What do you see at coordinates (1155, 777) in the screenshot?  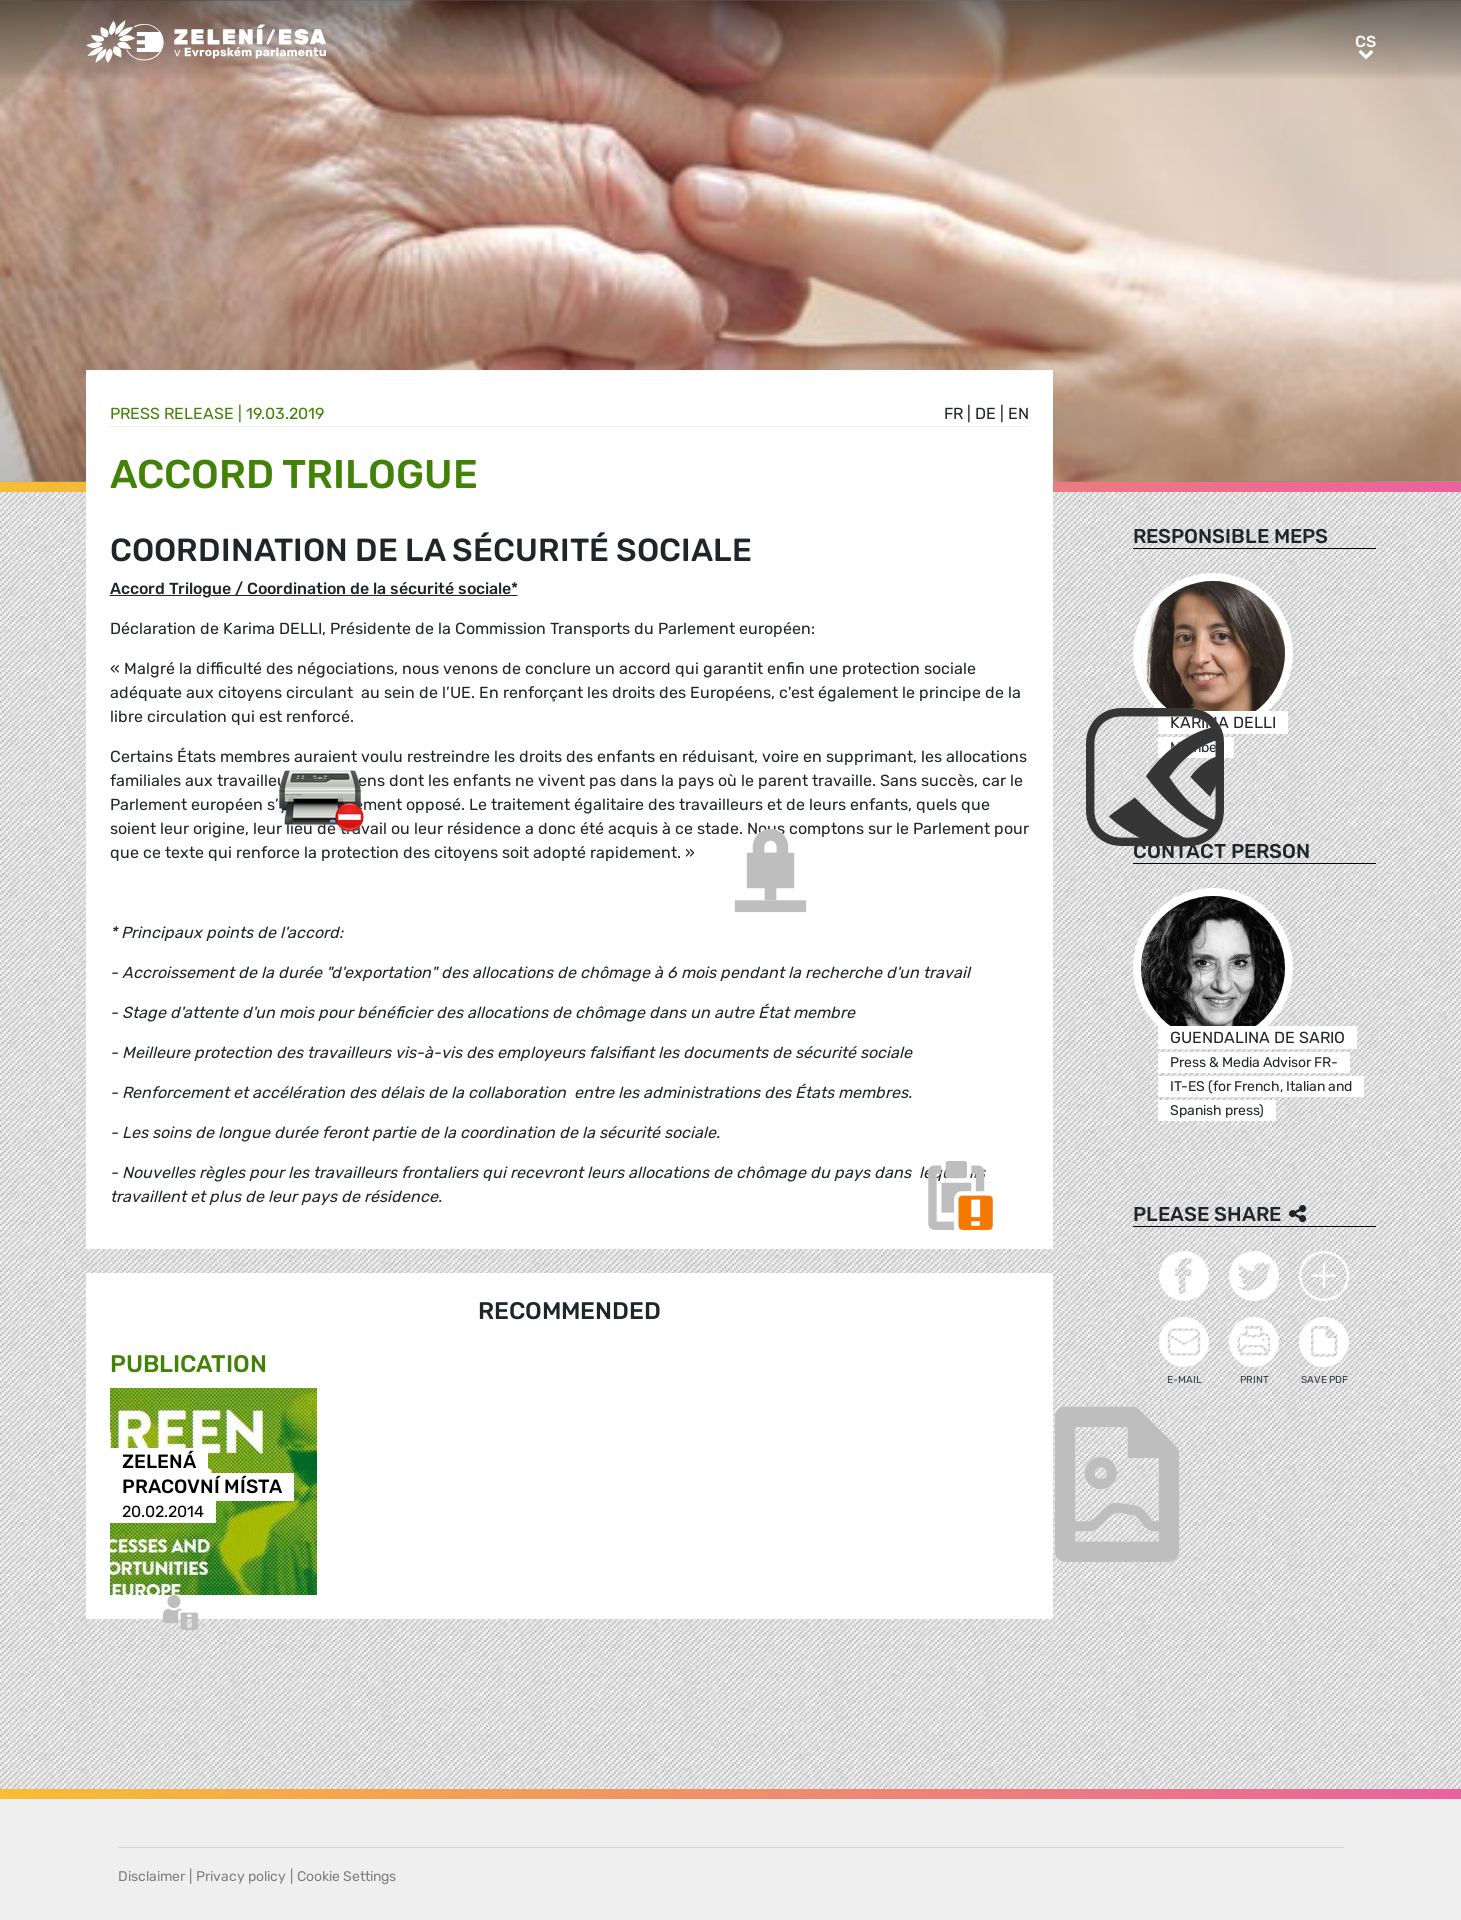 I see `open gwe (gpu widget extension) settings` at bounding box center [1155, 777].